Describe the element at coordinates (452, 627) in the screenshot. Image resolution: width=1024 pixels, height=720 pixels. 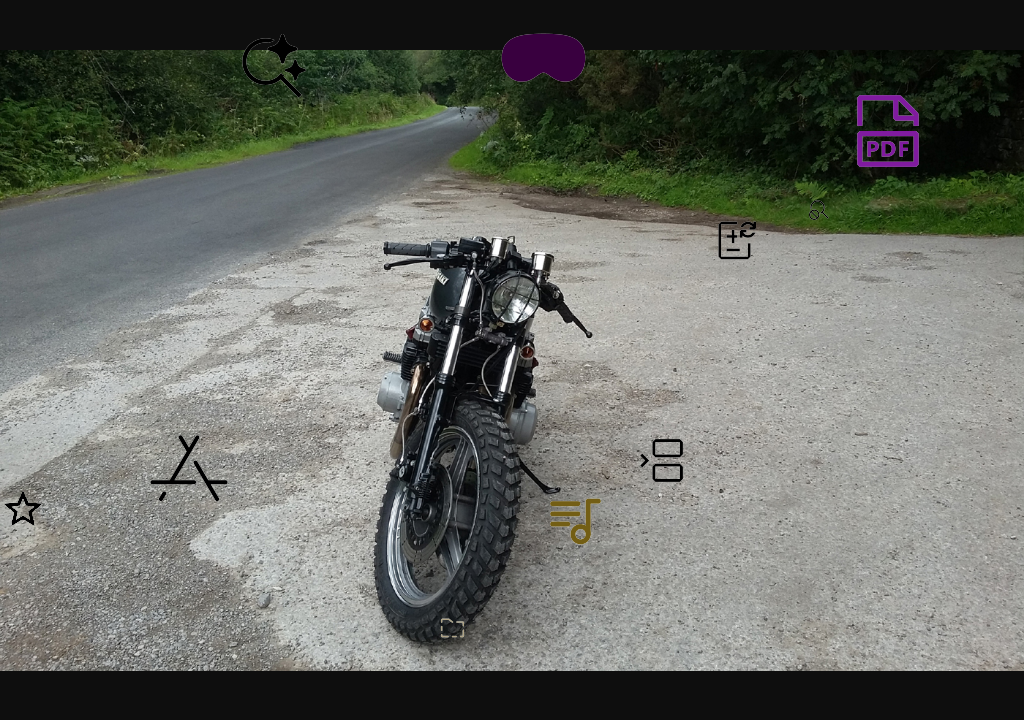
I see `create a new folder` at that location.